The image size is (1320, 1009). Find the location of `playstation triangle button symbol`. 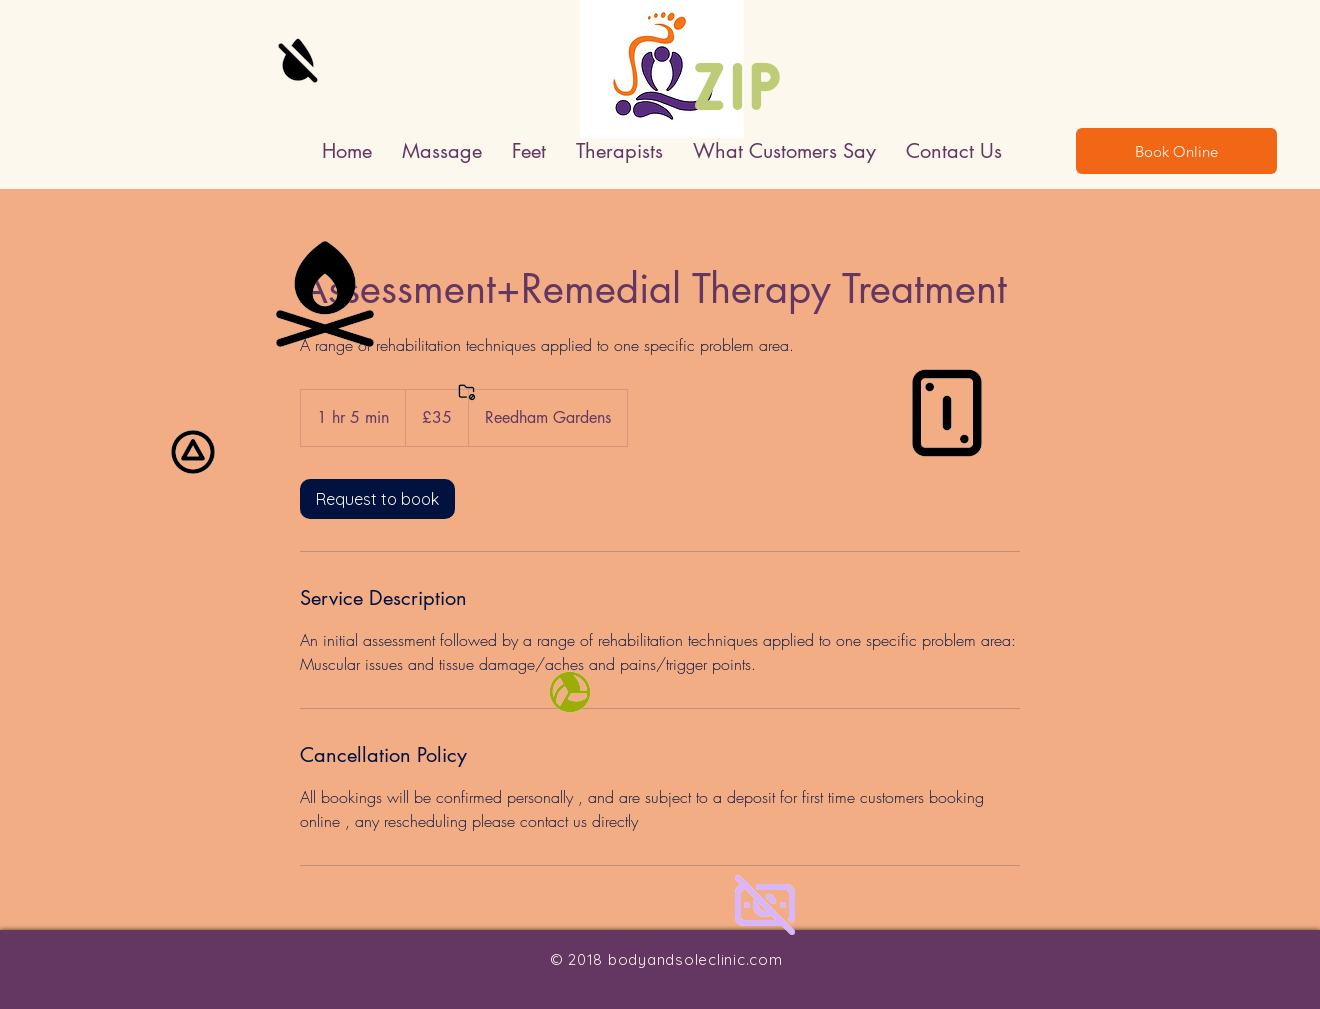

playstation triangle button symbol is located at coordinates (193, 452).